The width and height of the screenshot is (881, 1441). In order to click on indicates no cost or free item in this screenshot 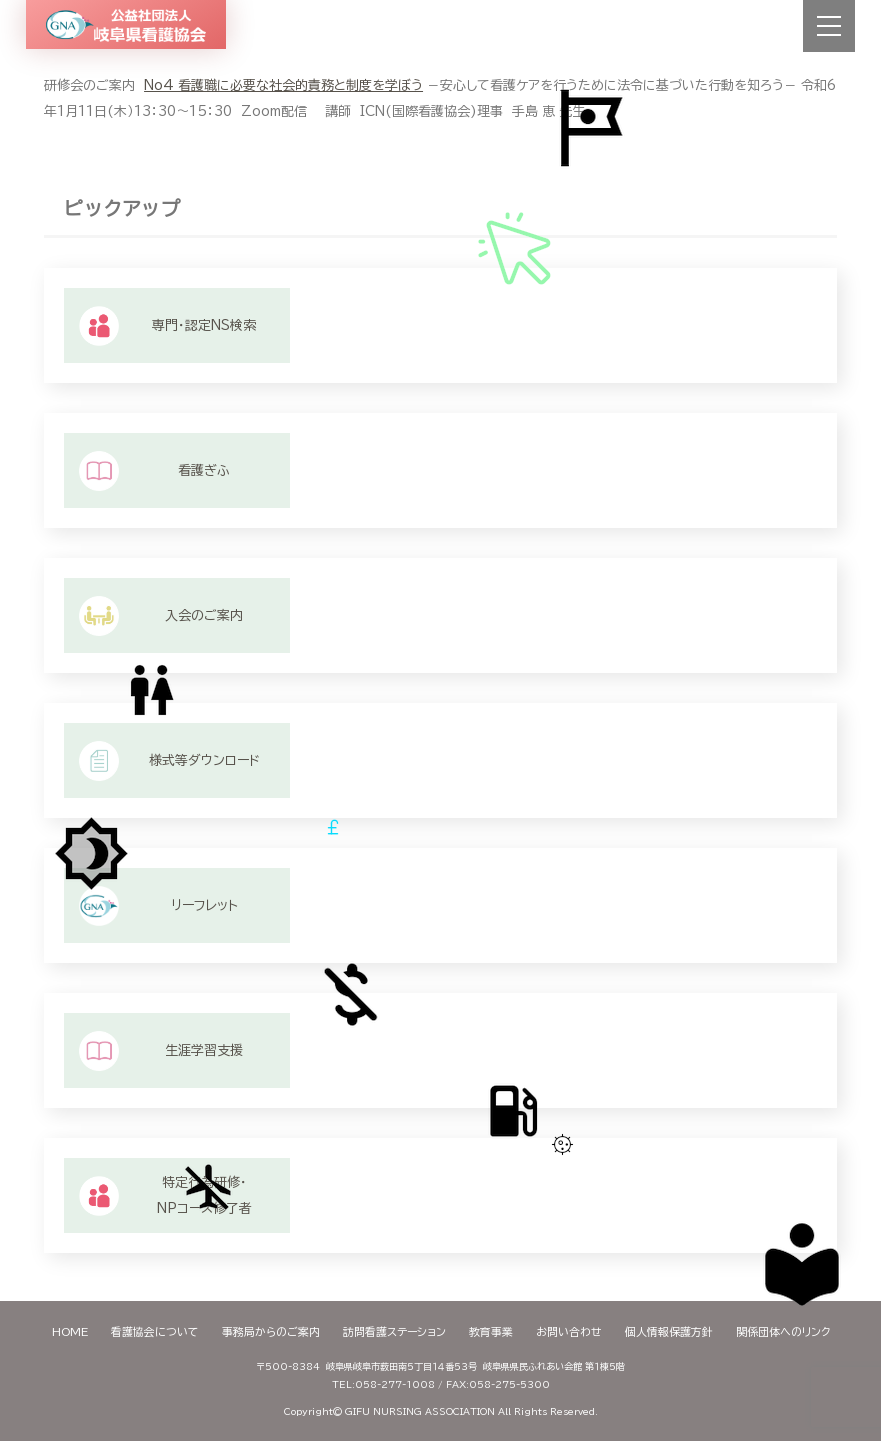, I will do `click(350, 994)`.